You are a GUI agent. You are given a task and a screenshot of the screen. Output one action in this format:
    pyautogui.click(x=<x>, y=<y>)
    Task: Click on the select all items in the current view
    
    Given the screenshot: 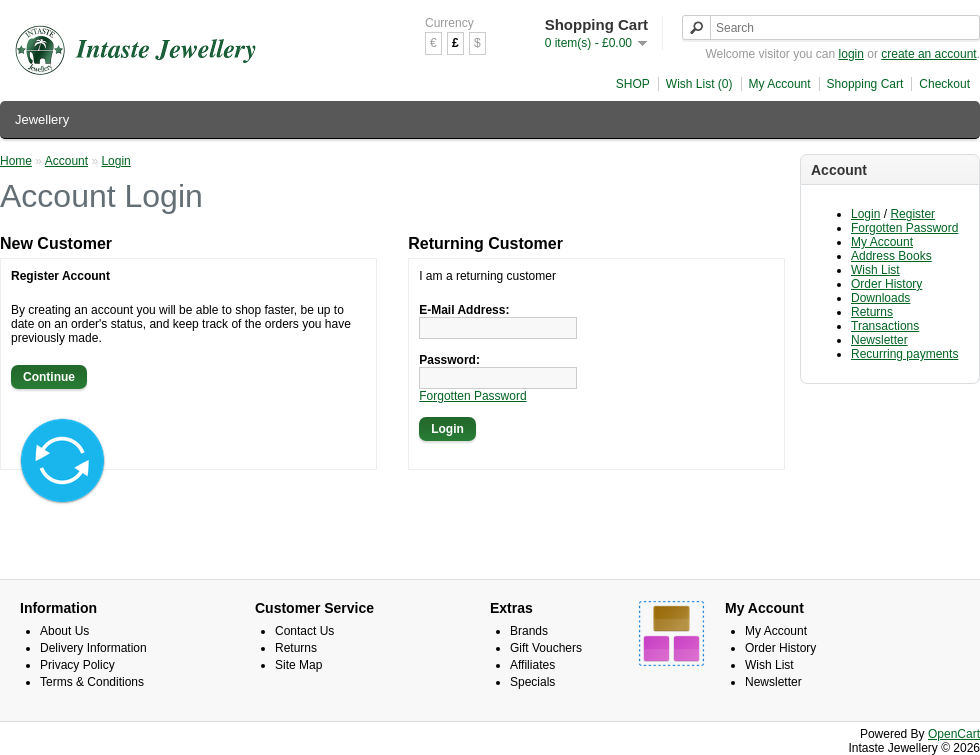 What is the action you would take?
    pyautogui.click(x=671, y=633)
    